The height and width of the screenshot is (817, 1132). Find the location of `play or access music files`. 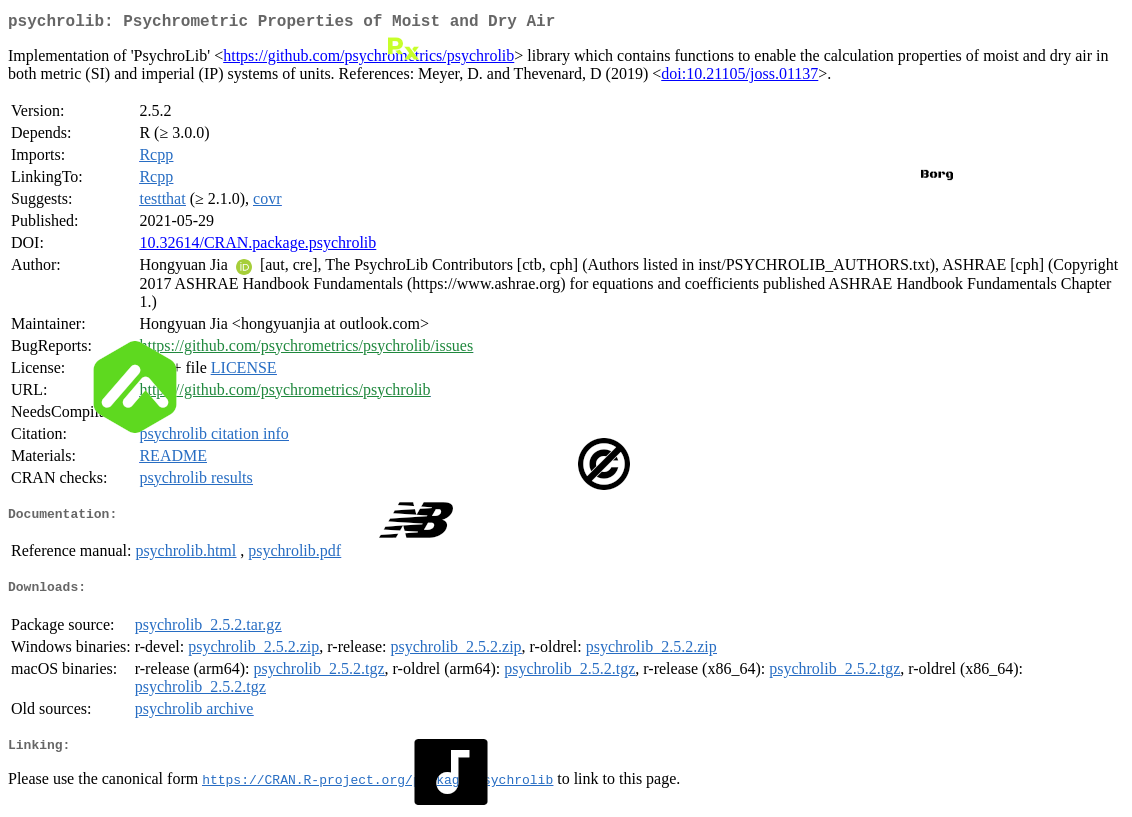

play or access music files is located at coordinates (451, 772).